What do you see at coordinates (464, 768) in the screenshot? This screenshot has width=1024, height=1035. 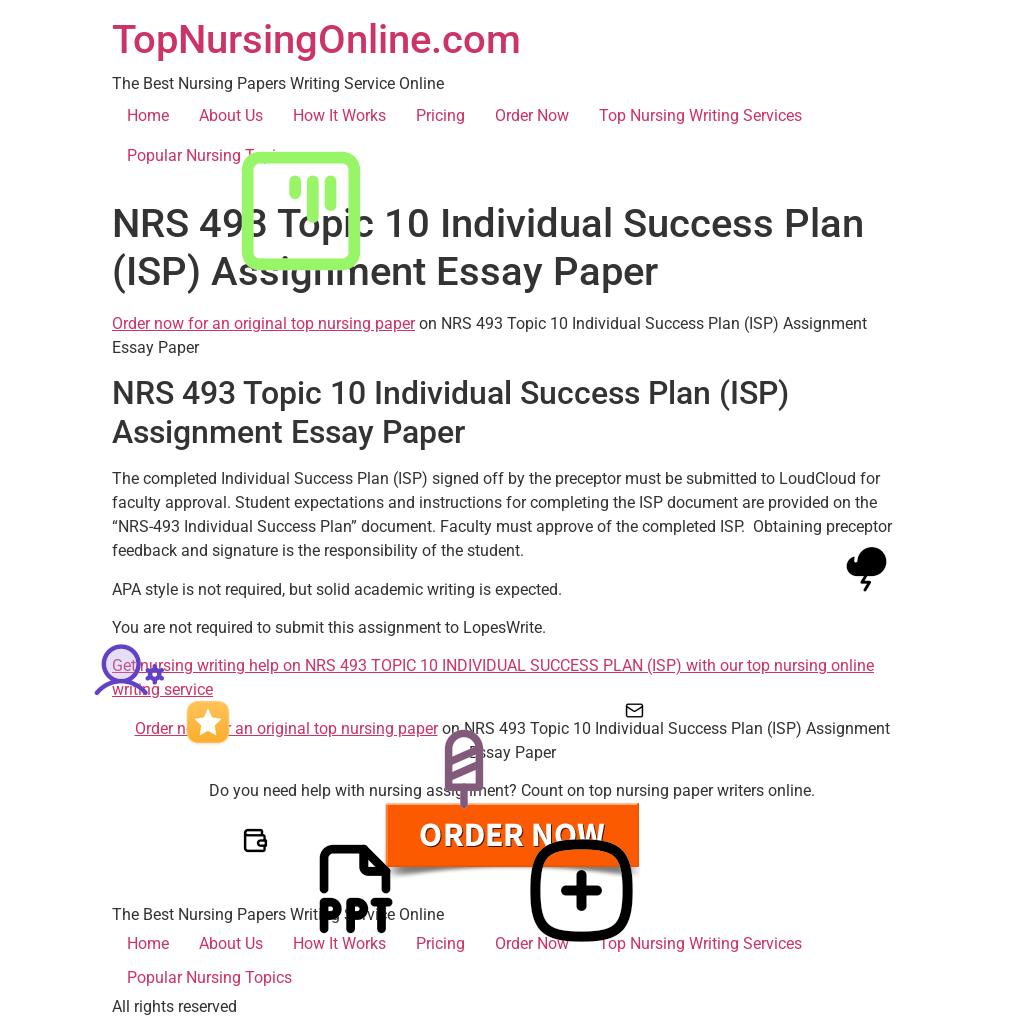 I see `browse desserts or frozen treats` at bounding box center [464, 768].